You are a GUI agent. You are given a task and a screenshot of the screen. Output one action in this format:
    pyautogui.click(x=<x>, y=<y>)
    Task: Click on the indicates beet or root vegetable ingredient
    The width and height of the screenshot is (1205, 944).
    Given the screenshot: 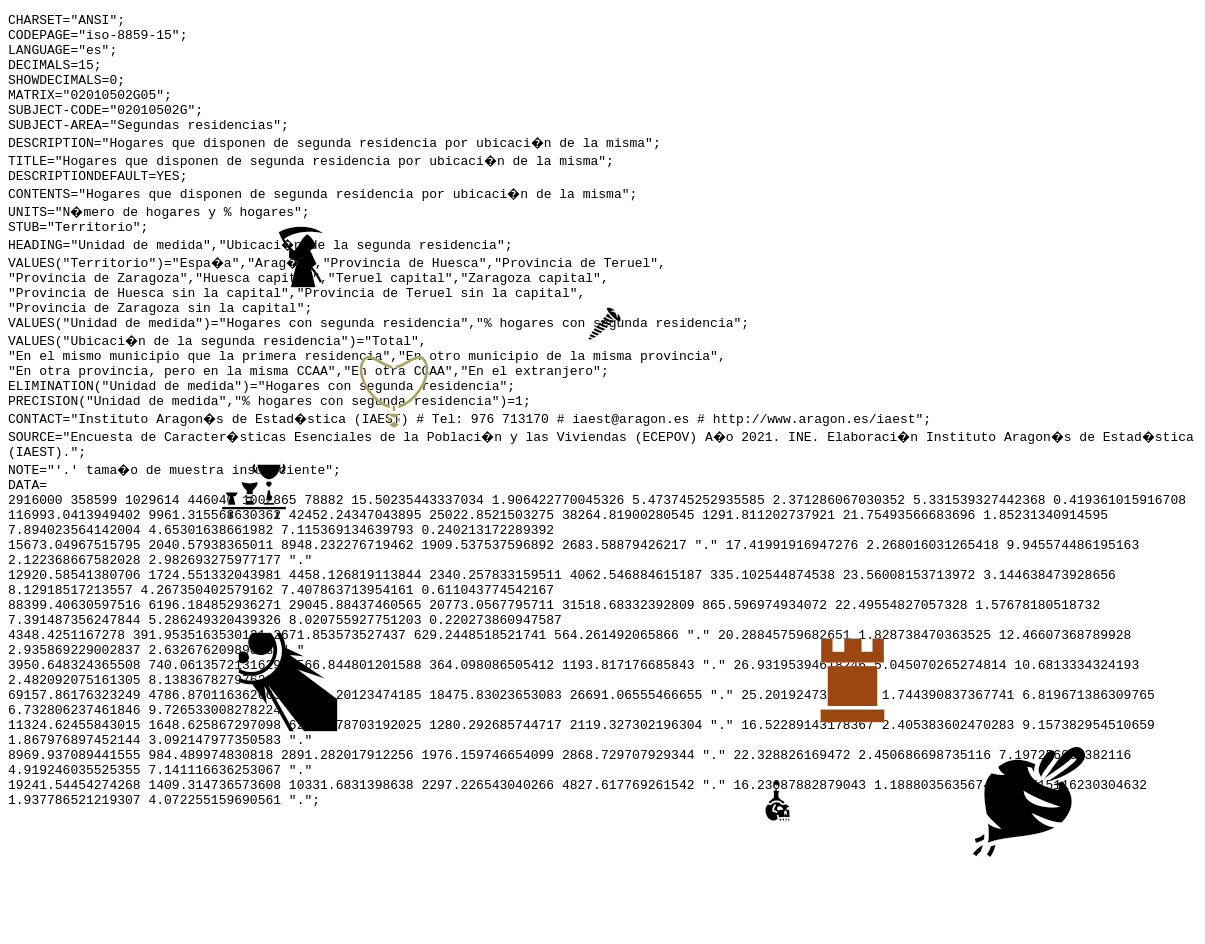 What is the action you would take?
    pyautogui.click(x=1029, y=802)
    